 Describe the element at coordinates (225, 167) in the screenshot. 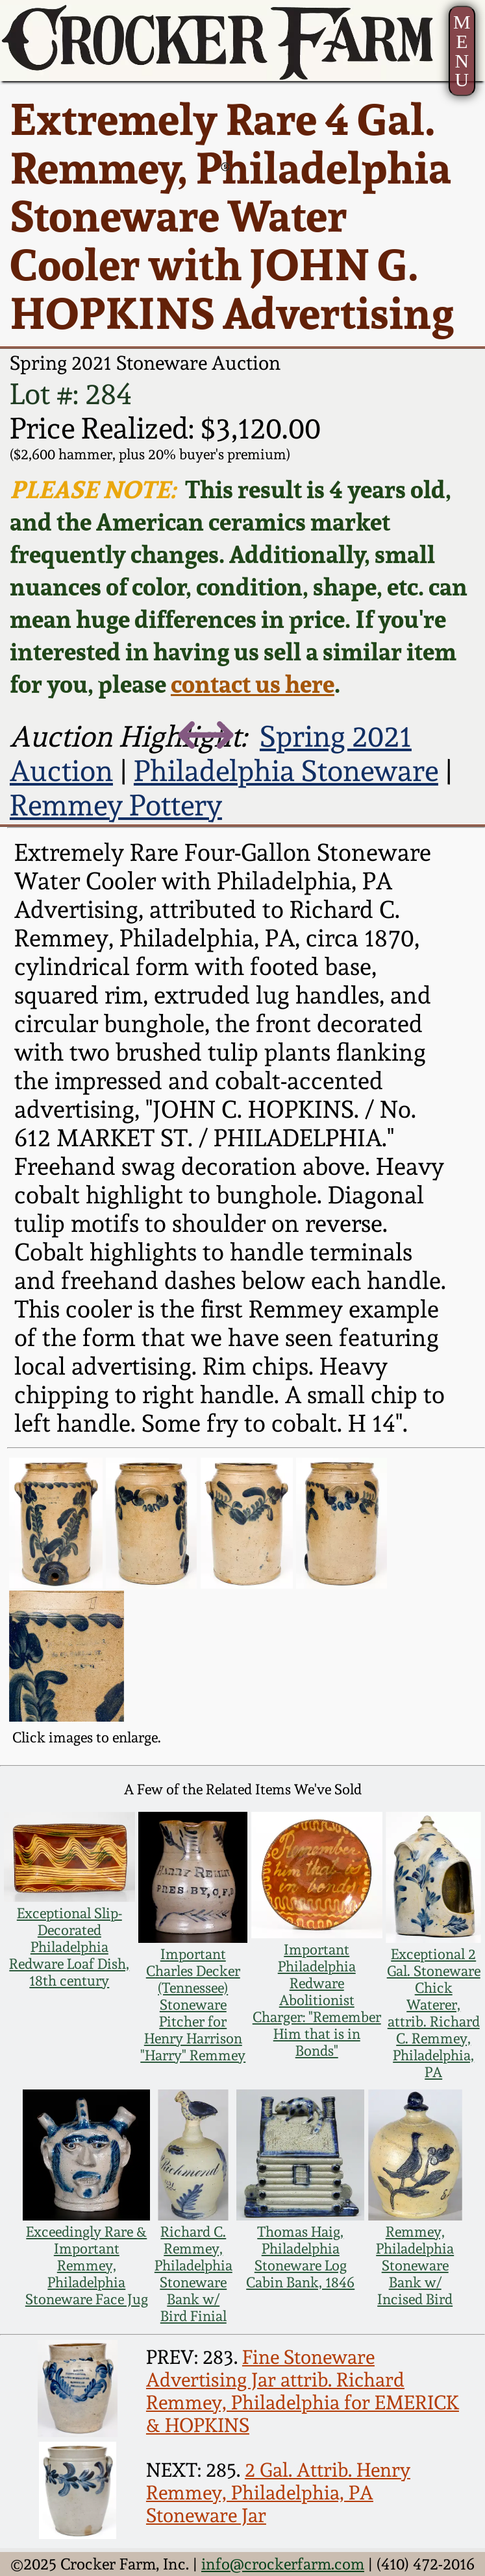

I see `step 5 in a multi-step process` at that location.